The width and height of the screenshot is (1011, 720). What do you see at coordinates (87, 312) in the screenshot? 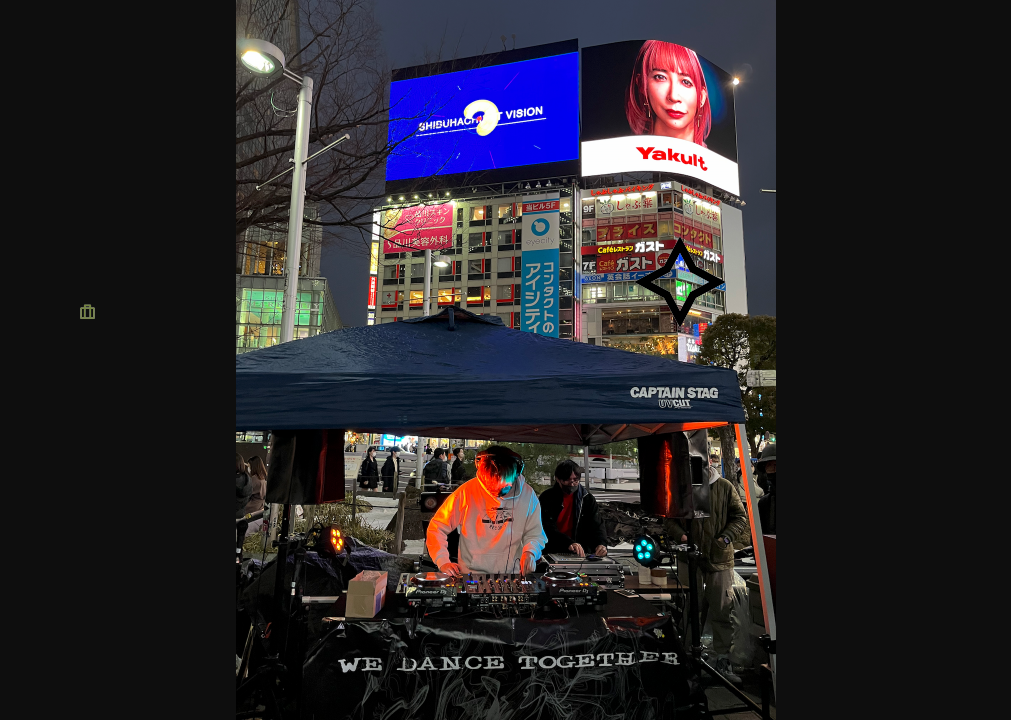
I see `access work or business documents` at bounding box center [87, 312].